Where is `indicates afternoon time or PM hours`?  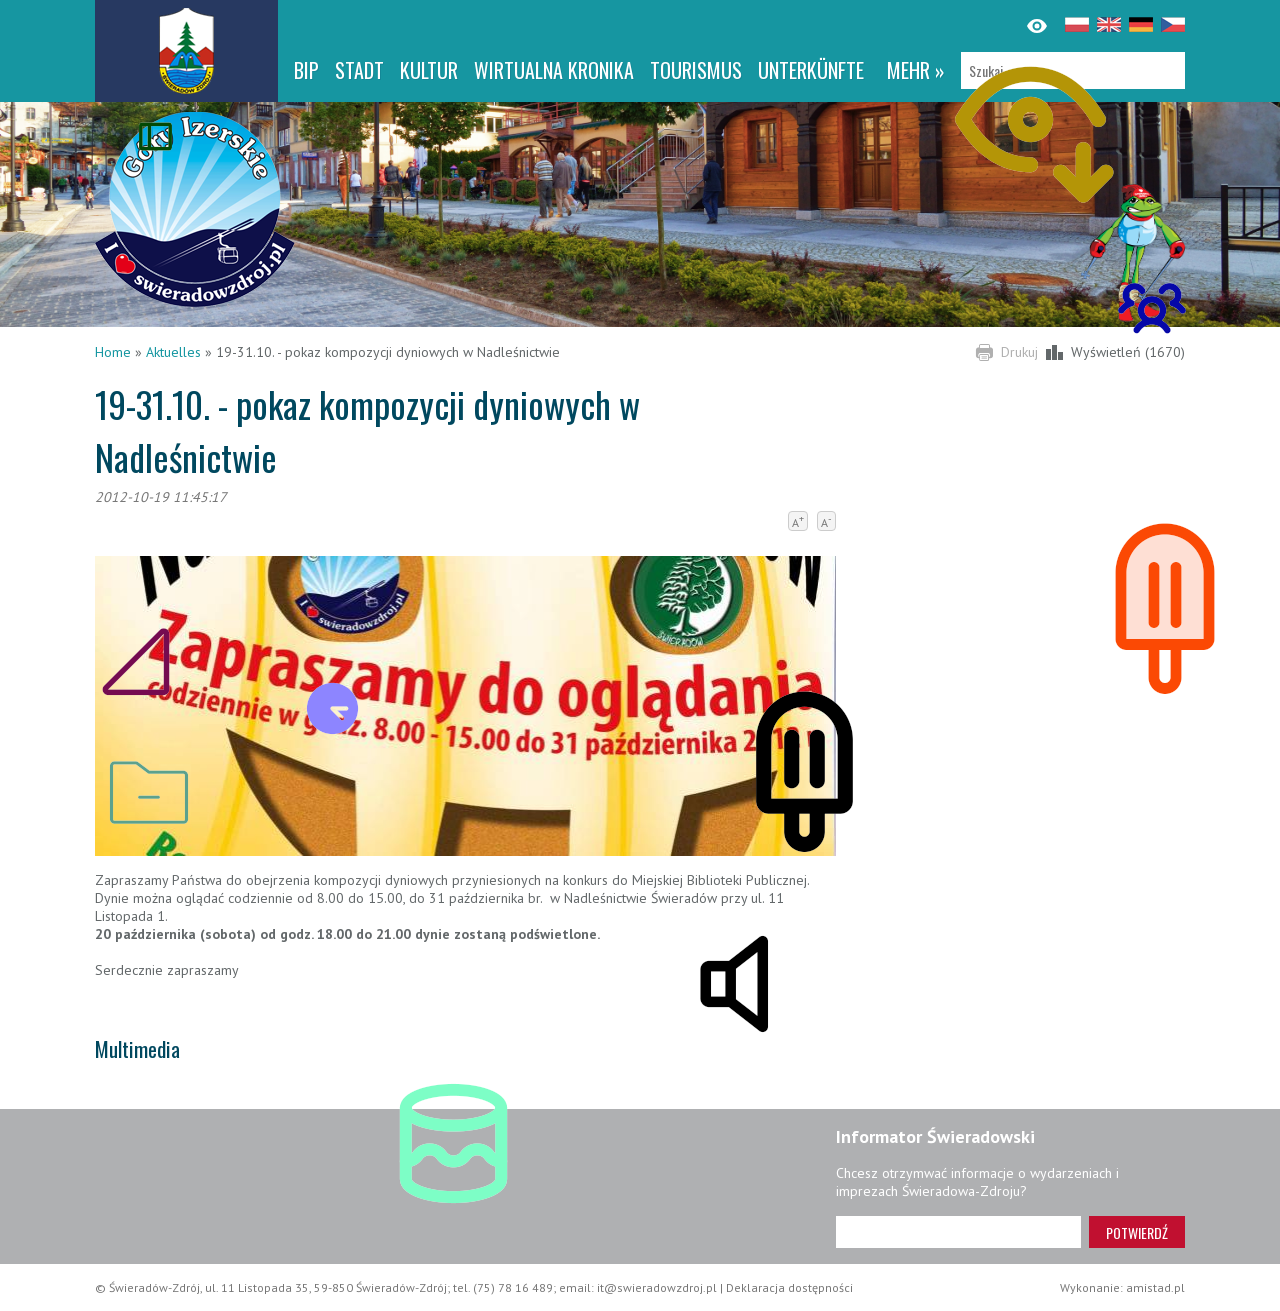
indicates afternoon time or PM hours is located at coordinates (332, 708).